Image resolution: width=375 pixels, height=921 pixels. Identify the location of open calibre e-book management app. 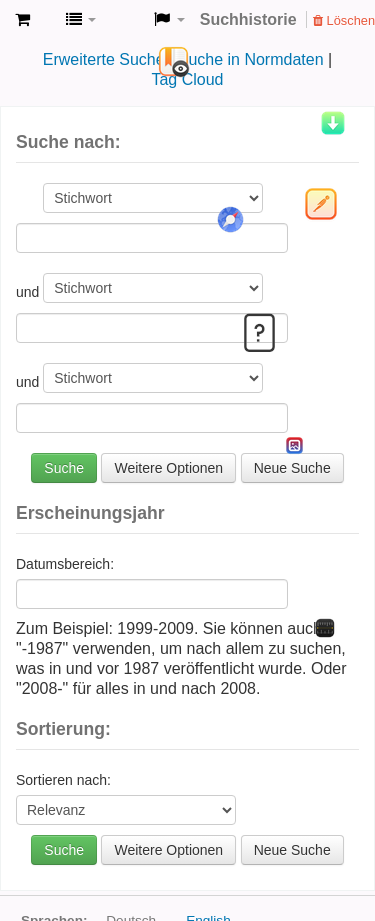
(173, 61).